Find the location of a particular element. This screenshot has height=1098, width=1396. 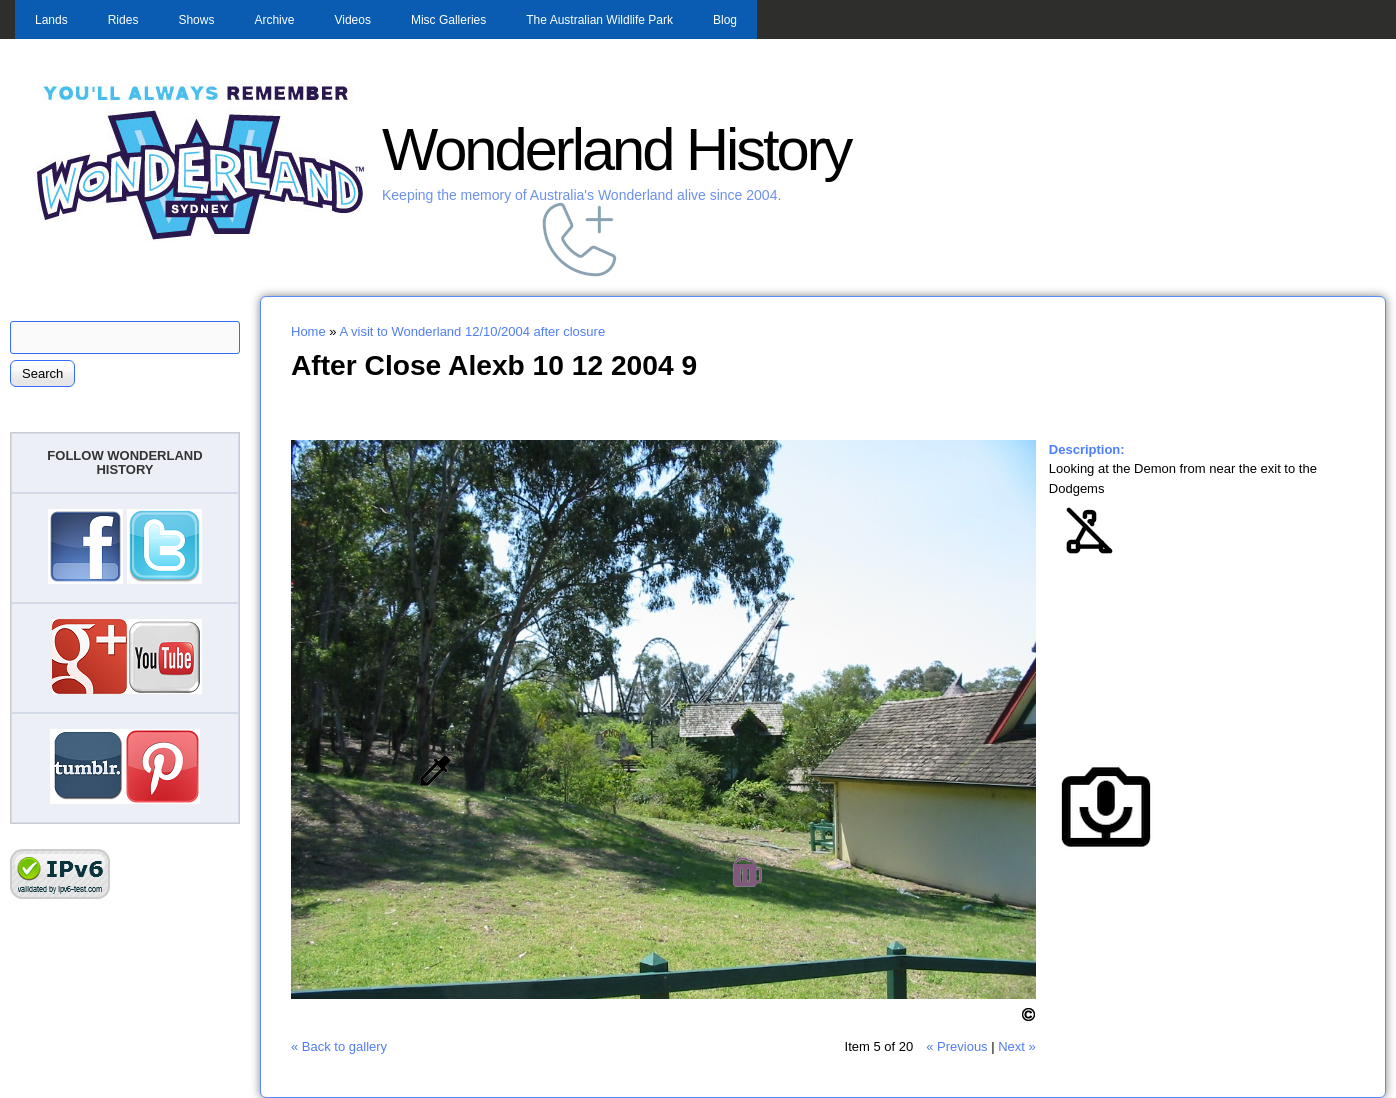

pick a color from the canvas is located at coordinates (435, 770).